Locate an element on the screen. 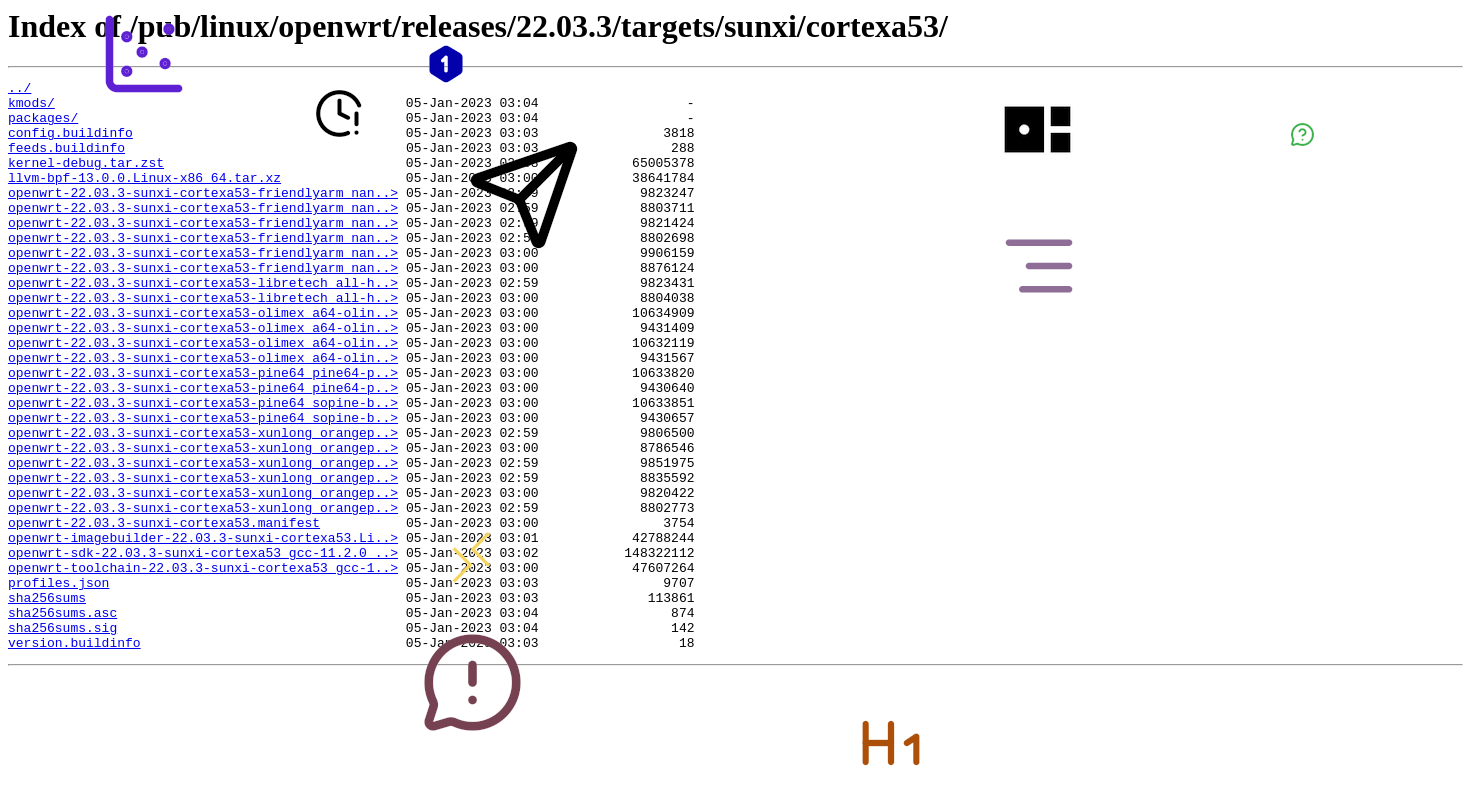  align text to the right edge is located at coordinates (1039, 266).